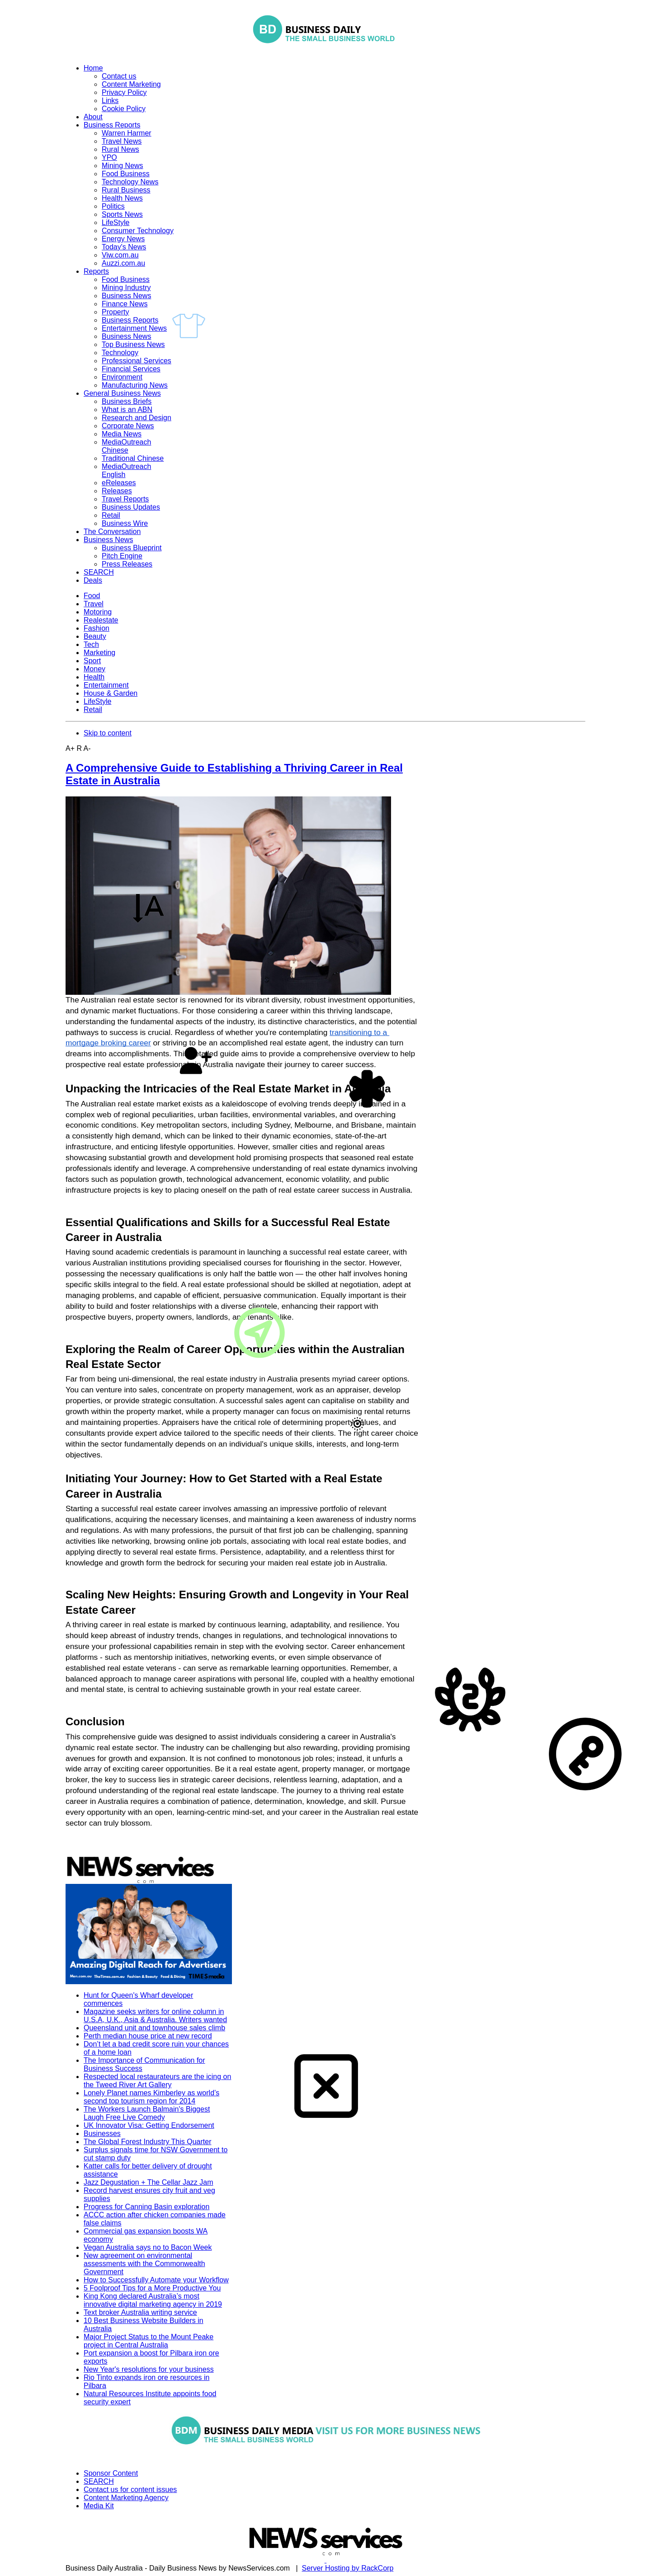  Describe the element at coordinates (585, 1754) in the screenshot. I see `access security or authentication settings` at that location.